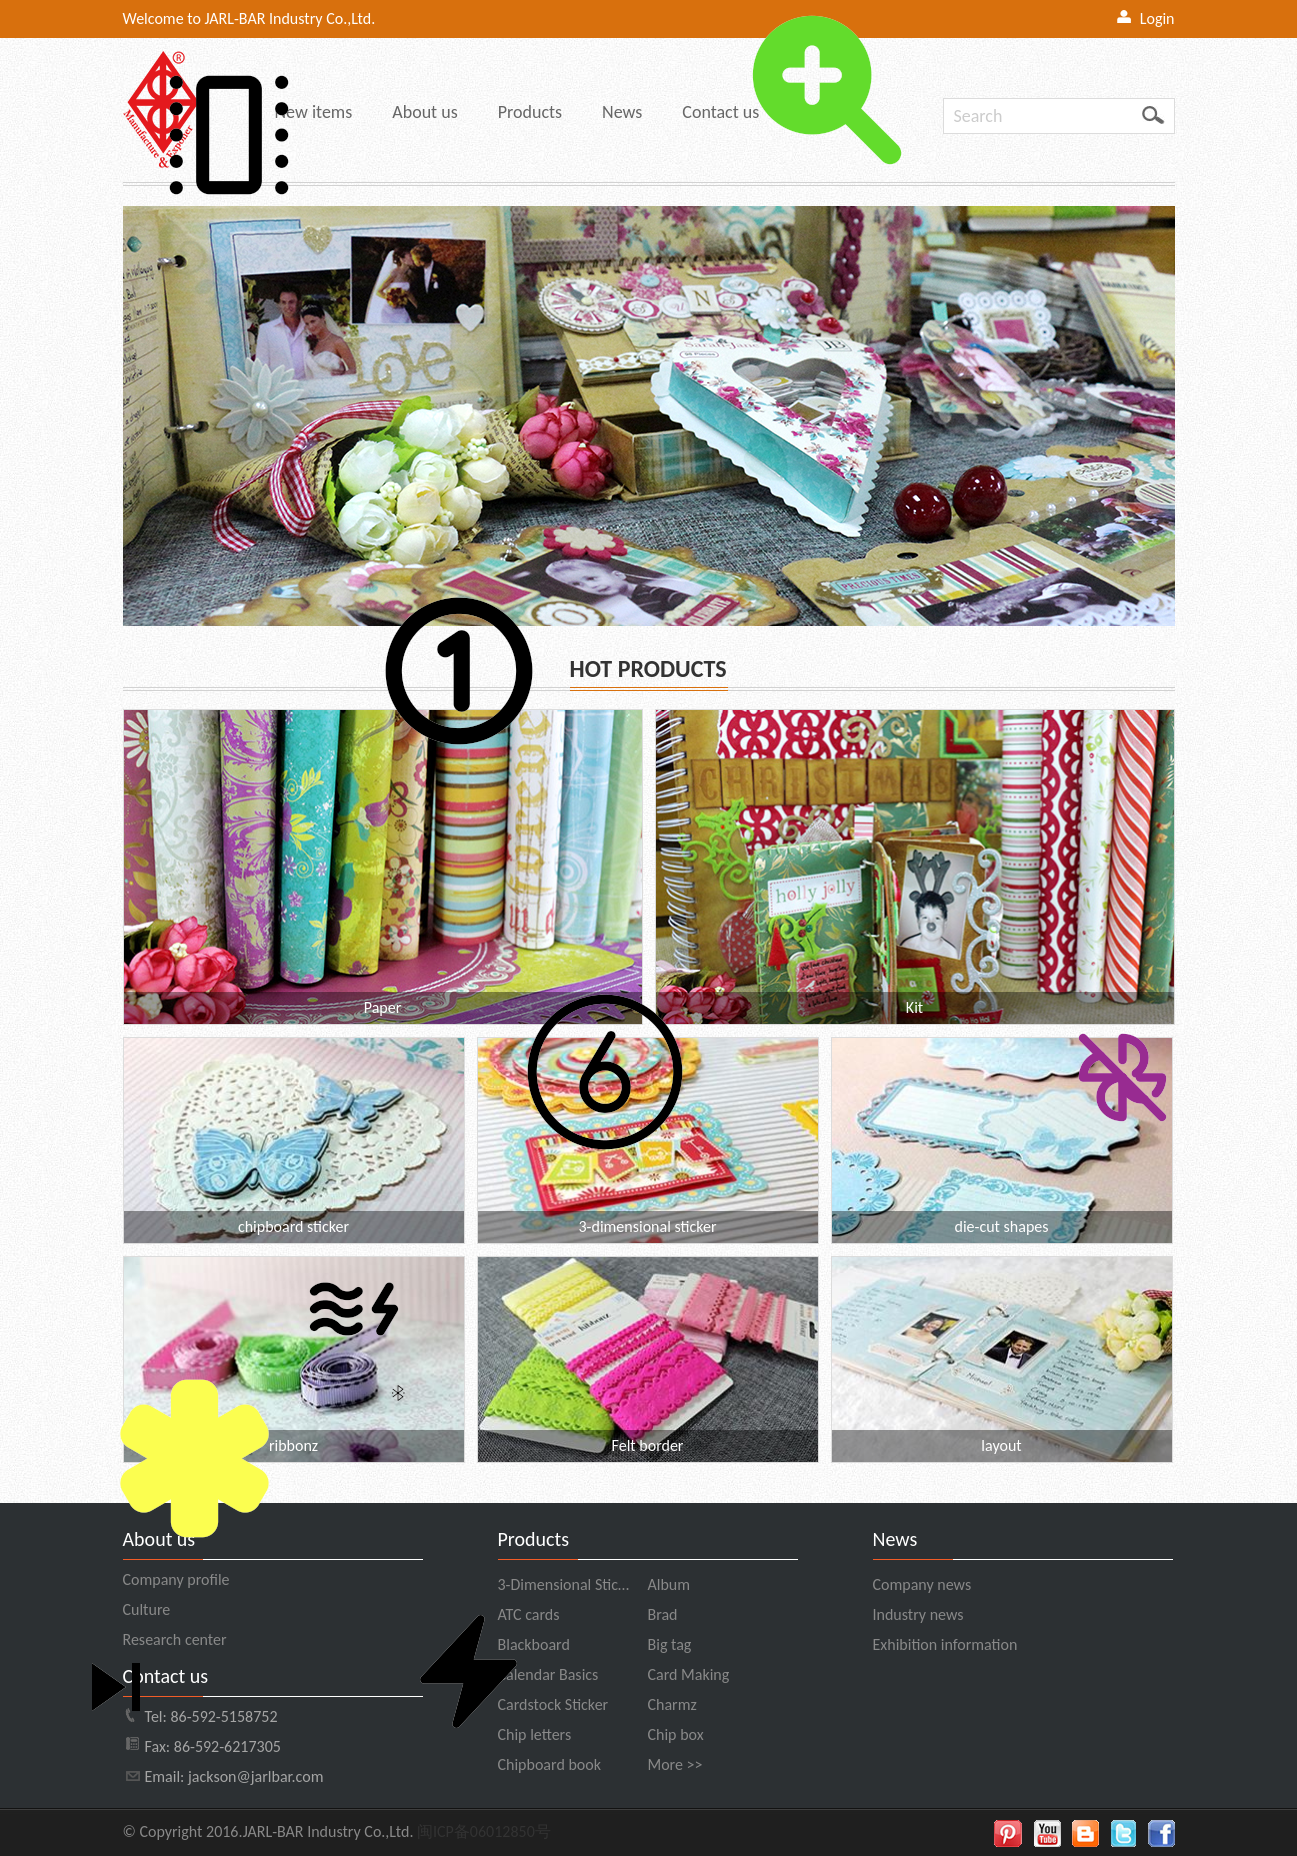 This screenshot has width=1297, height=1856. I want to click on view container or box element, so click(229, 135).